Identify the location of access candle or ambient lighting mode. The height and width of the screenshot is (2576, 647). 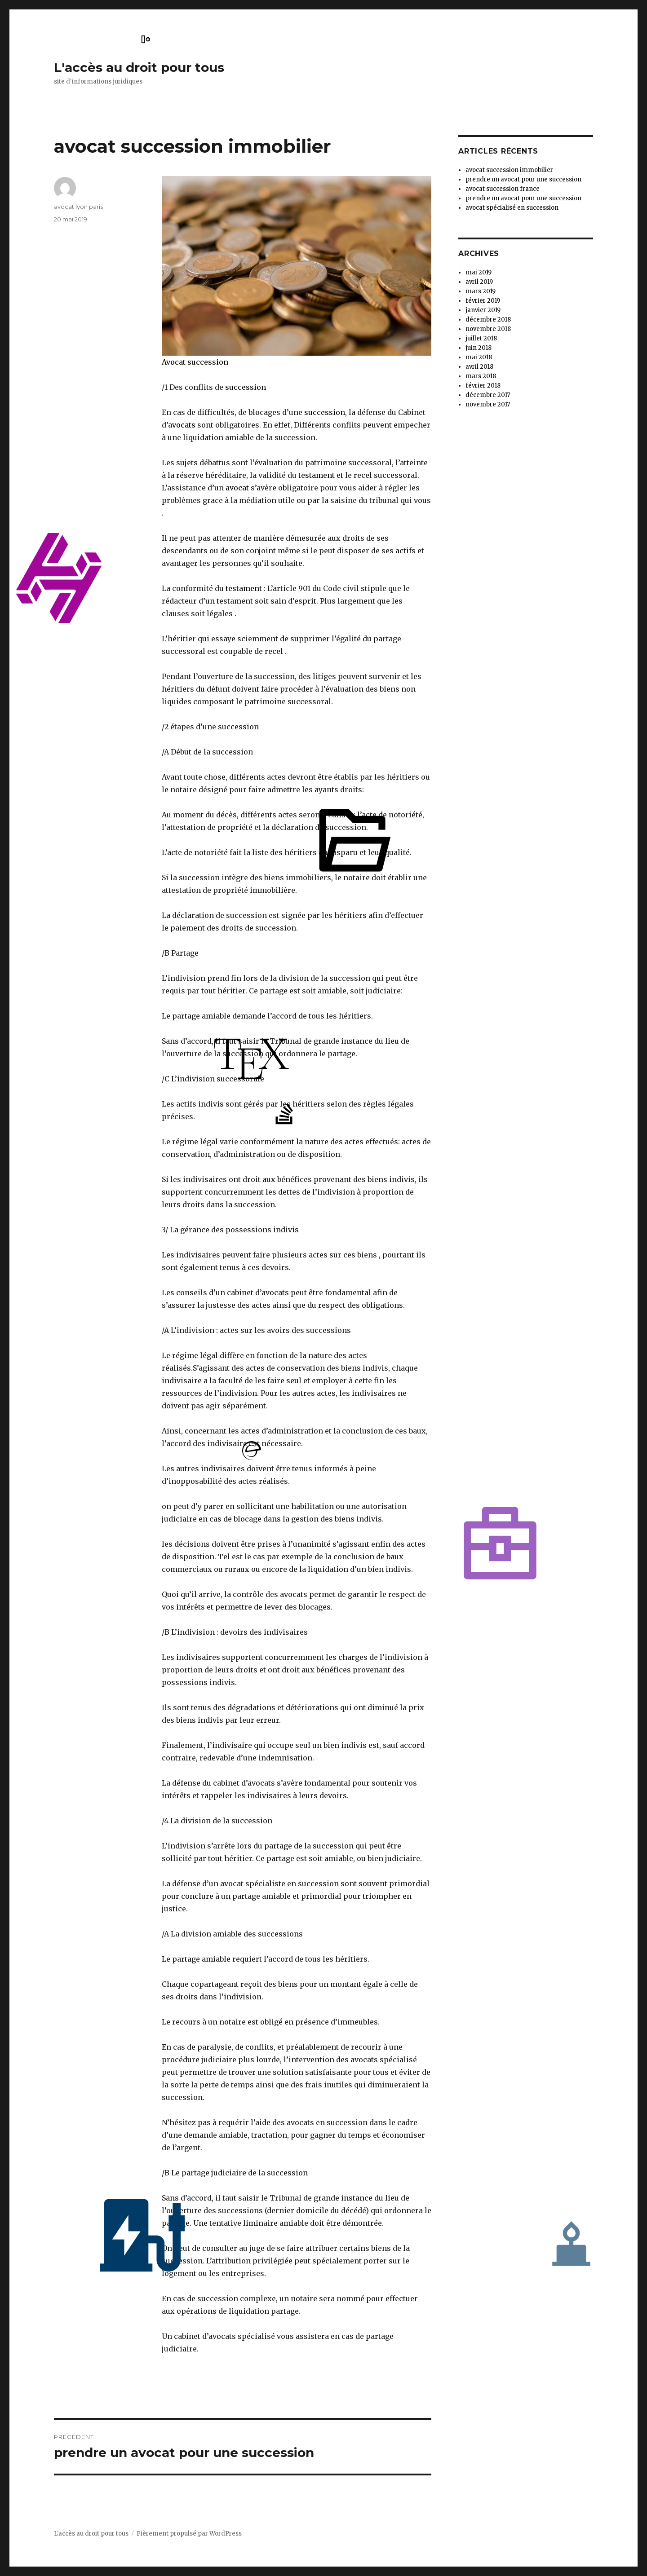
(571, 2245).